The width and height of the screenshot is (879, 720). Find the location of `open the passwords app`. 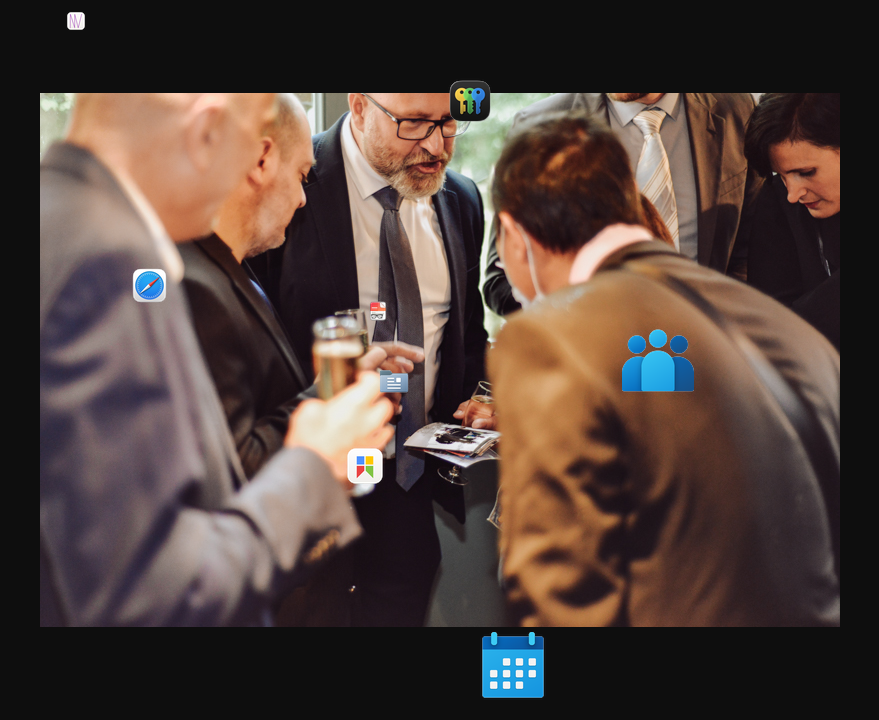

open the passwords app is located at coordinates (470, 101).